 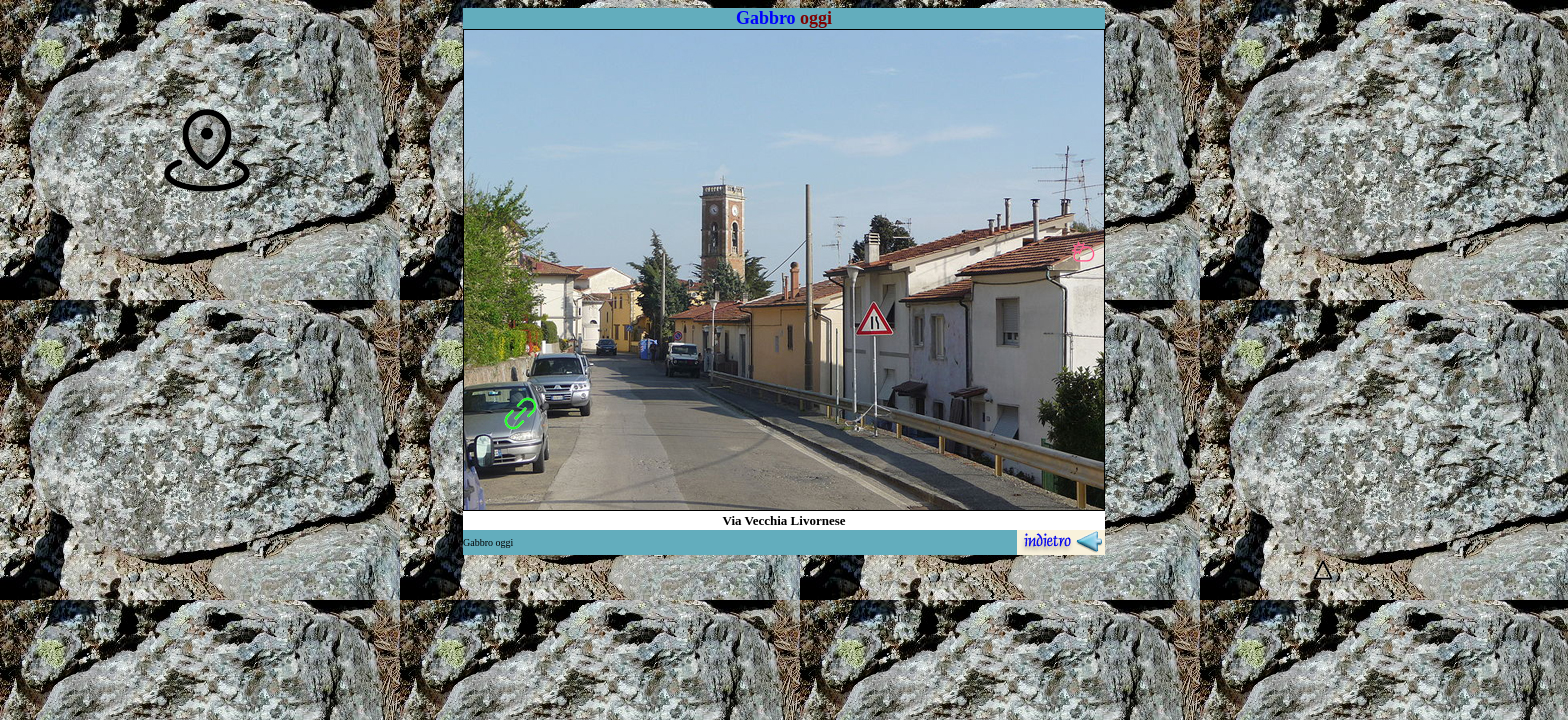 I want to click on indicates change or difference in a value, so click(x=1323, y=570).